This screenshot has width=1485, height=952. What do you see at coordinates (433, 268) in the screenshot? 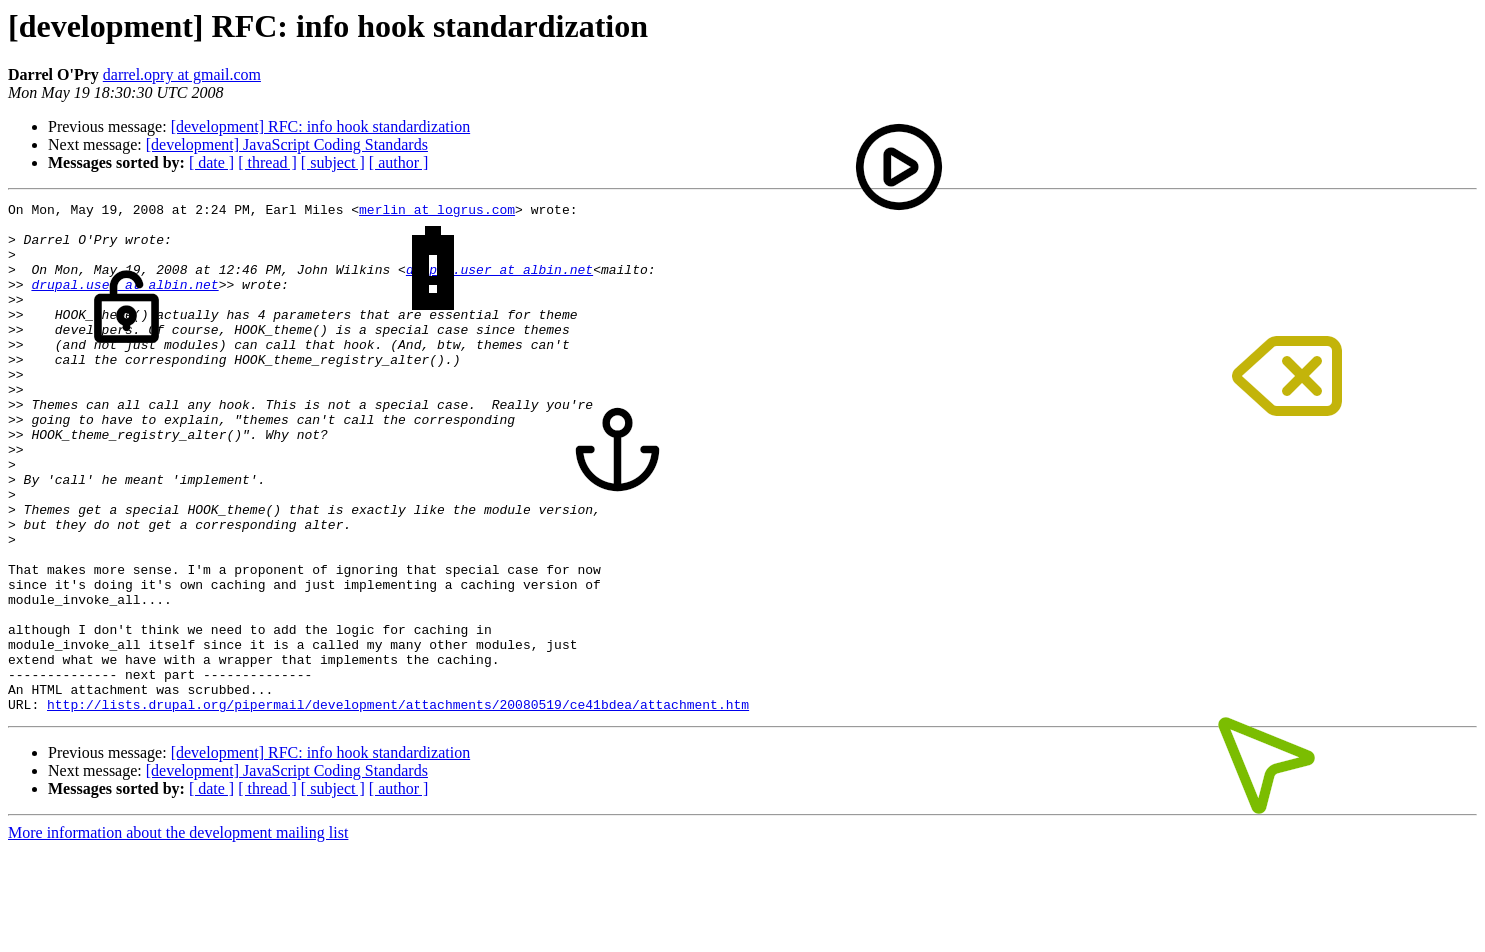
I see `low battery warning` at bounding box center [433, 268].